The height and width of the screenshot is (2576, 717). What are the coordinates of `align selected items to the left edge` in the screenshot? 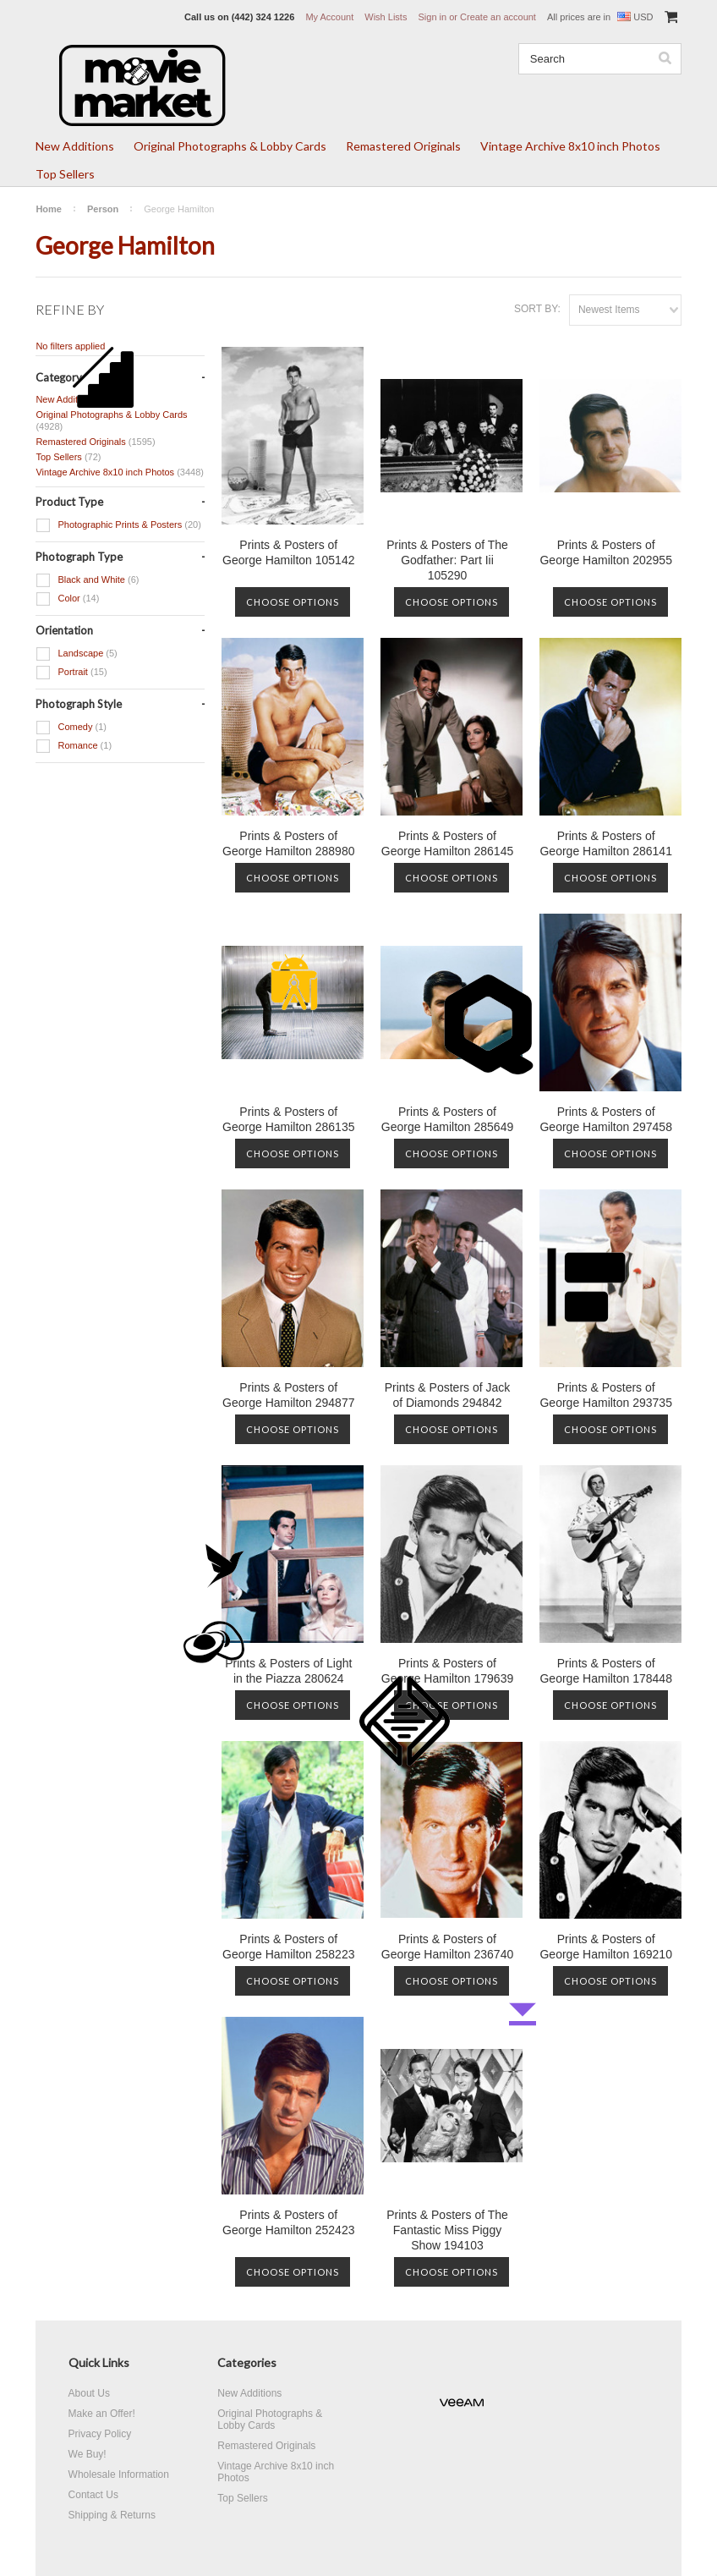 It's located at (586, 1287).